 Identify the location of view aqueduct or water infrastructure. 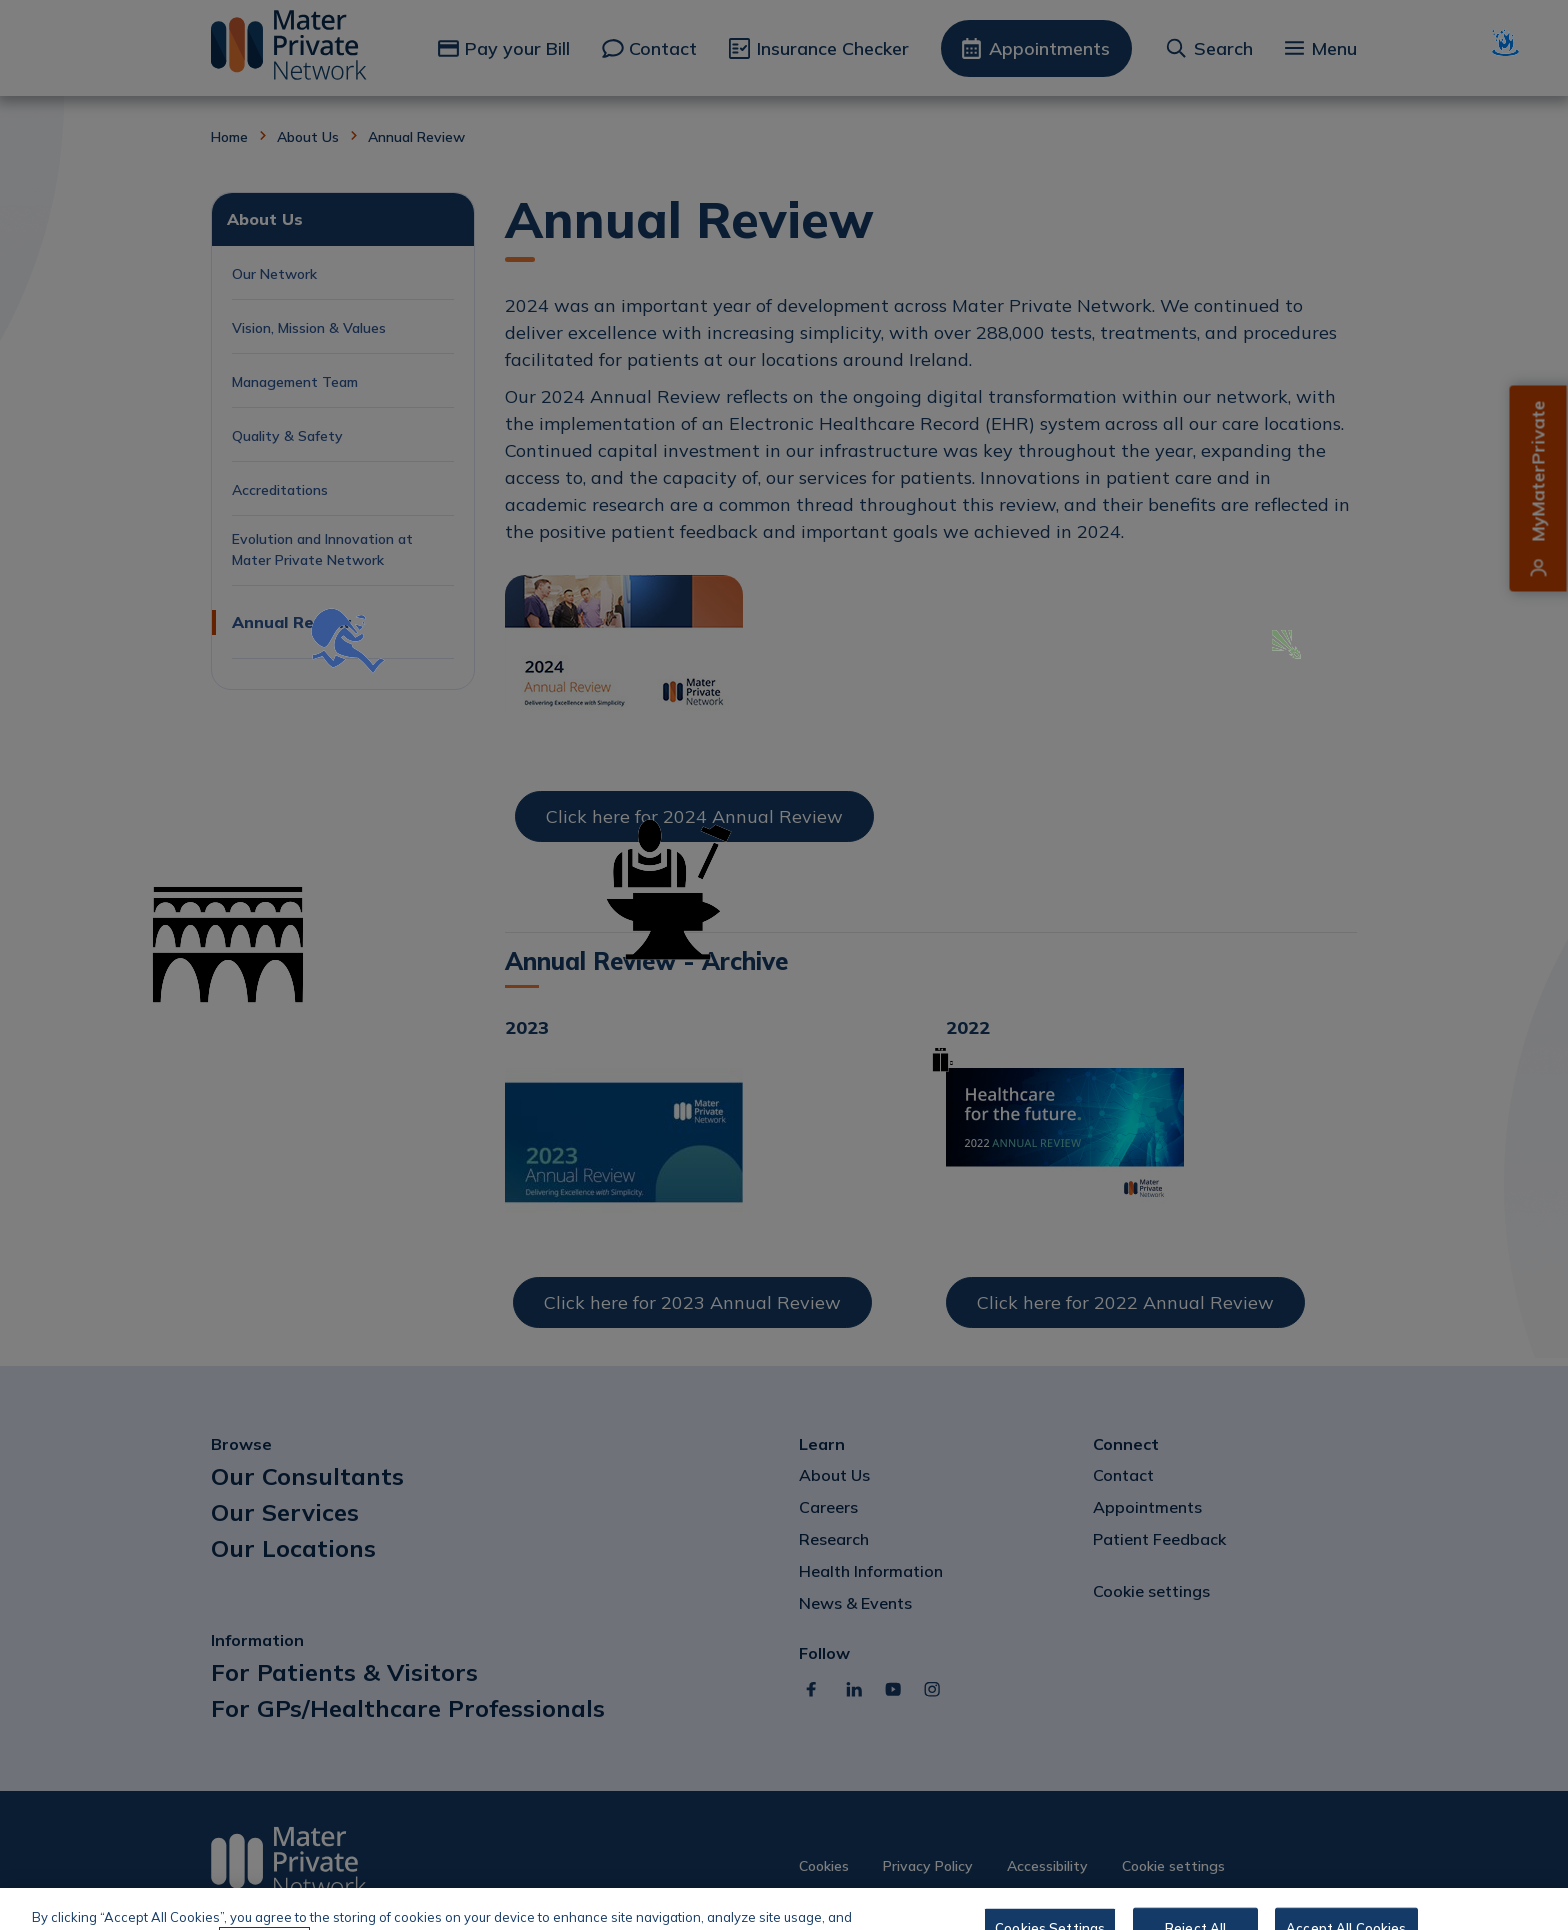
(228, 930).